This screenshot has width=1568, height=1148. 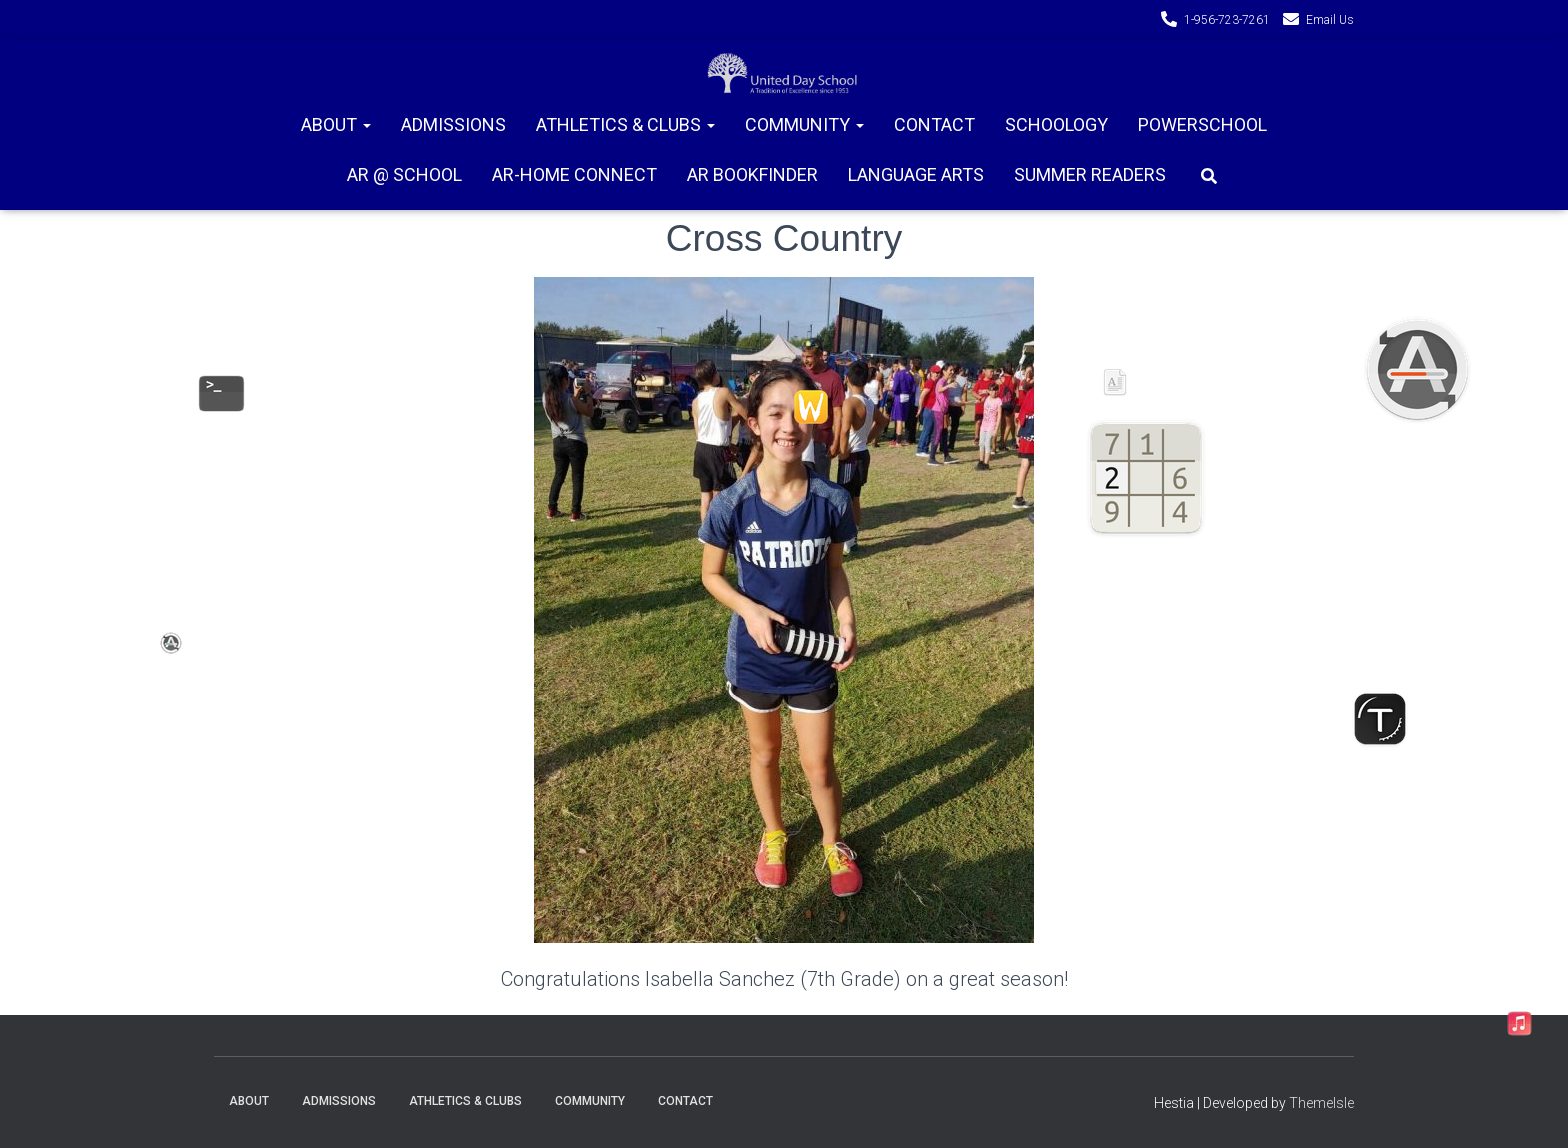 I want to click on check for and install system software updates, so click(x=1417, y=369).